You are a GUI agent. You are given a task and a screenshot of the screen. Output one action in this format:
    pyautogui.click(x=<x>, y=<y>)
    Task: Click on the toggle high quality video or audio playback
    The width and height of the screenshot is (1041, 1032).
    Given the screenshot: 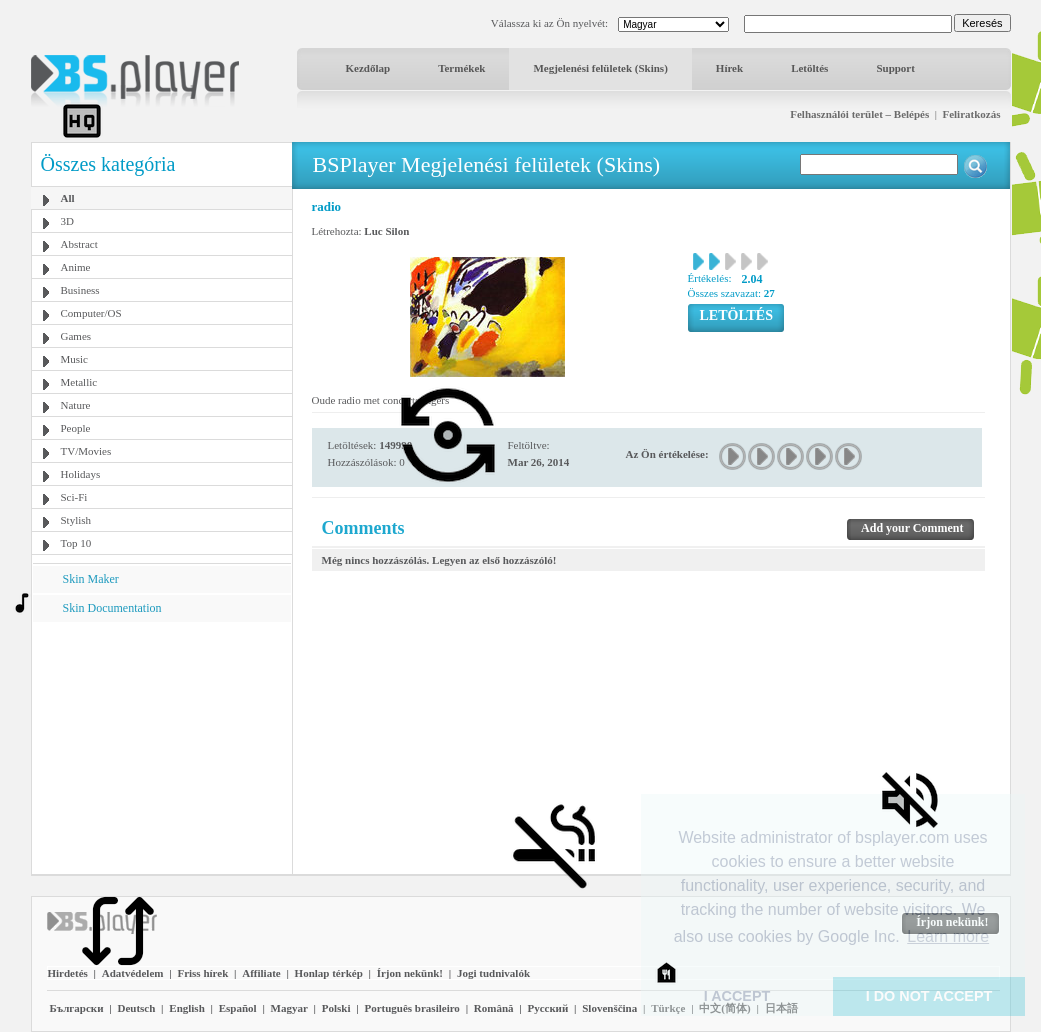 What is the action you would take?
    pyautogui.click(x=82, y=121)
    